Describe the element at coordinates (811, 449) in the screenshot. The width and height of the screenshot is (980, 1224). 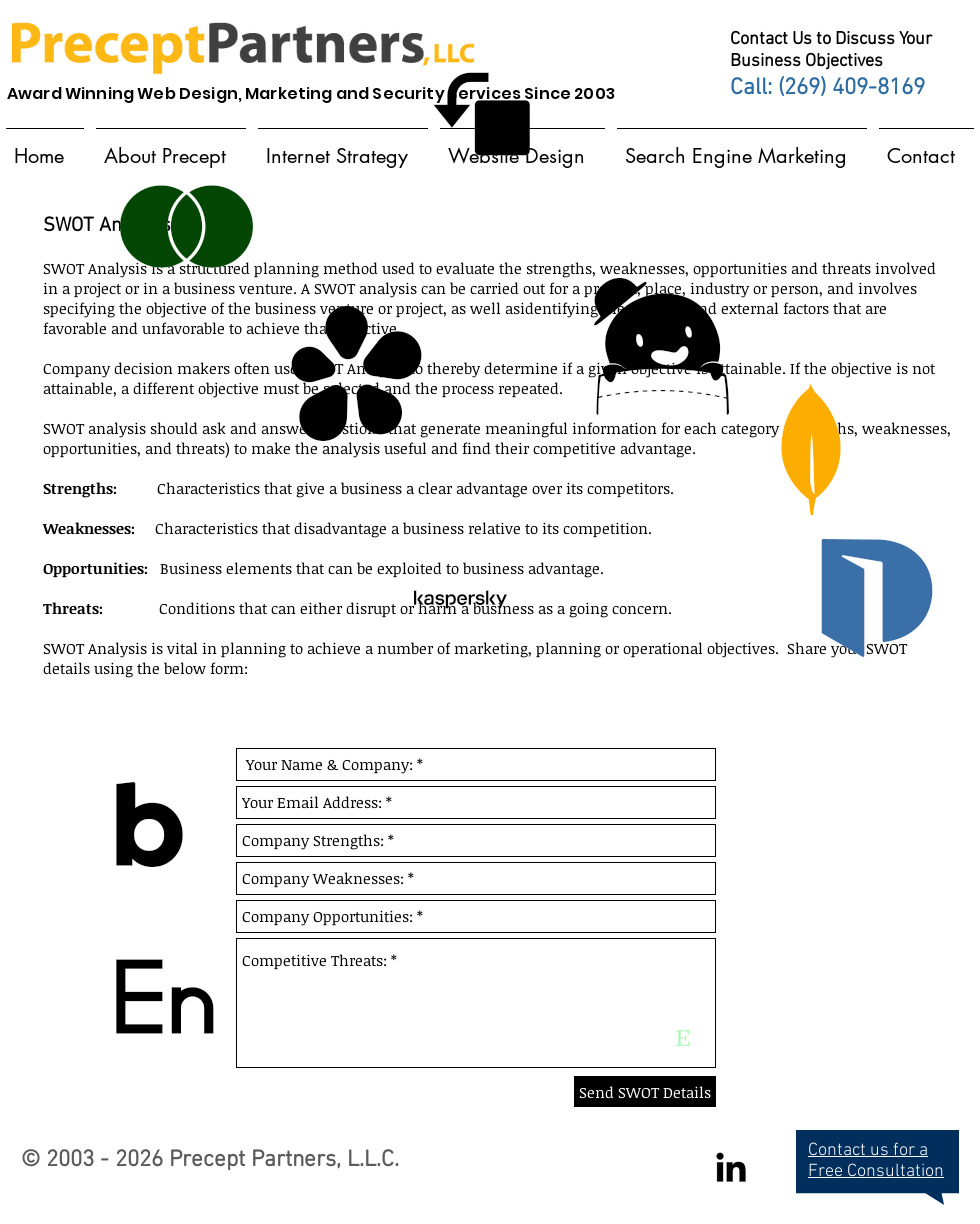
I see `MongoDB database service logo` at that location.